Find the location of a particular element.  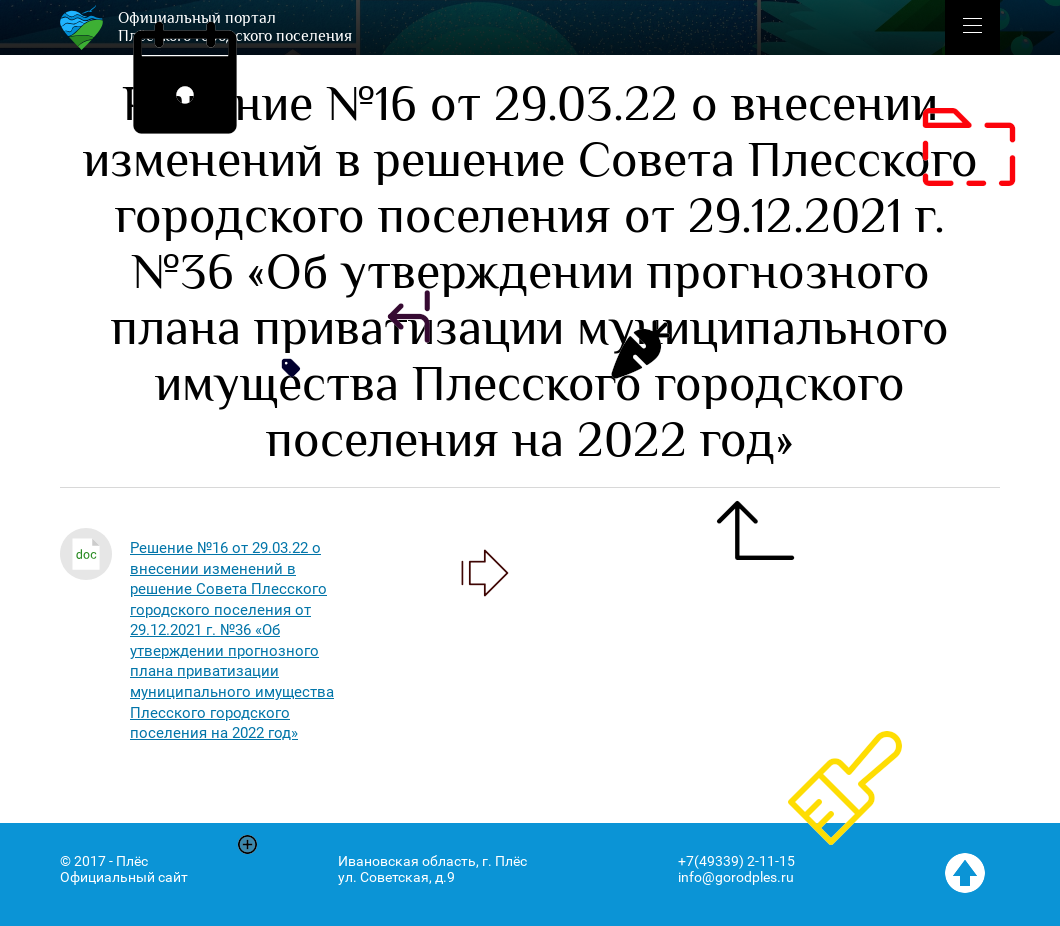

move item to the right is located at coordinates (483, 573).